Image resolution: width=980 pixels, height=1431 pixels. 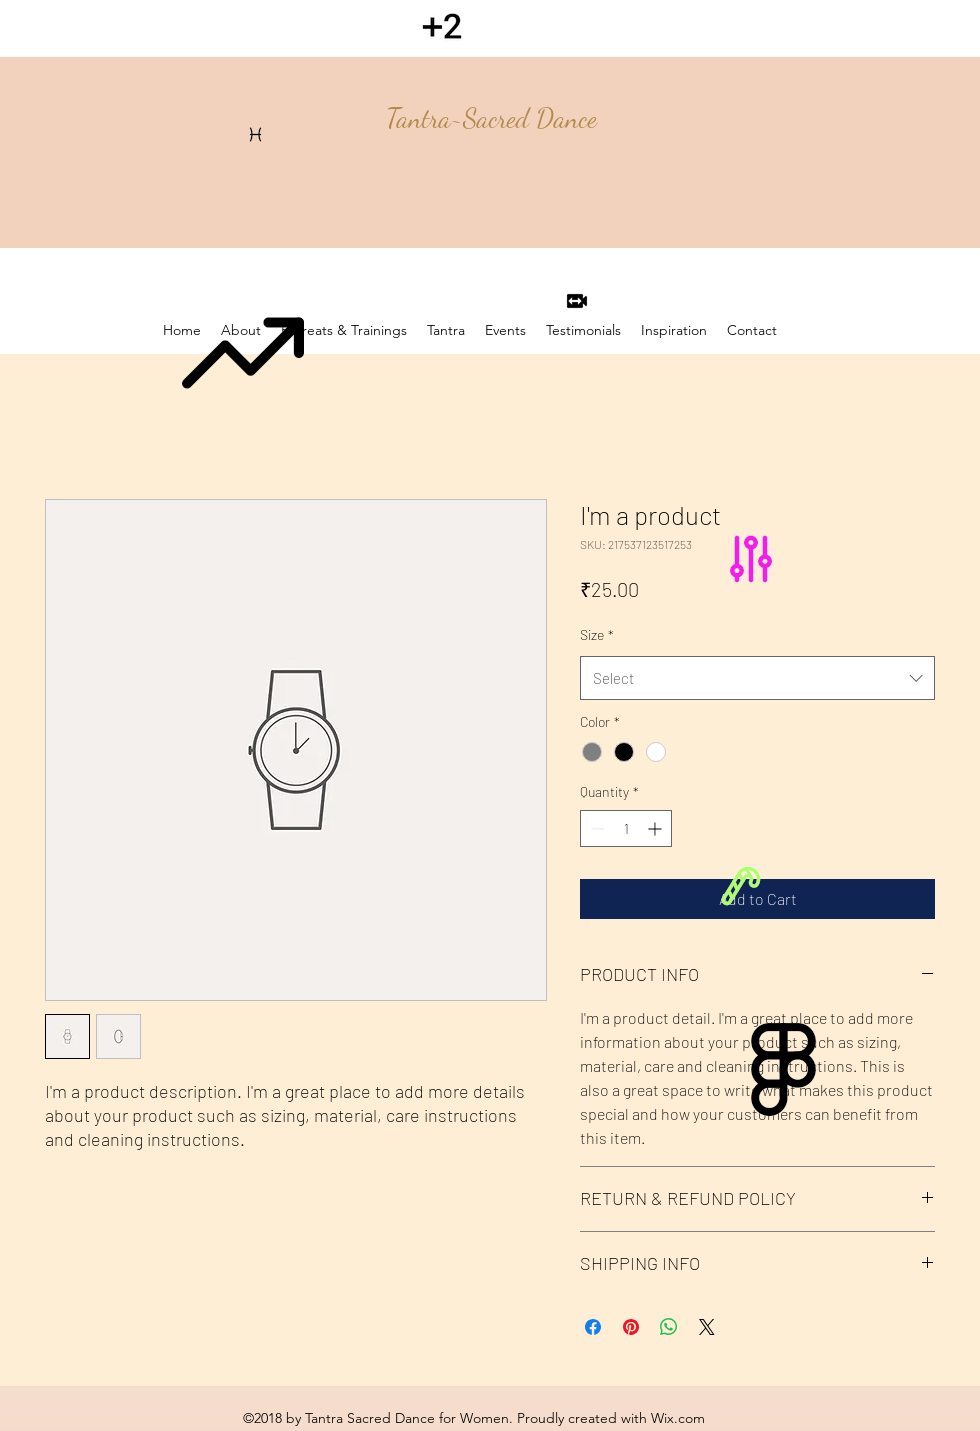 I want to click on adjust settings or preferences, so click(x=751, y=559).